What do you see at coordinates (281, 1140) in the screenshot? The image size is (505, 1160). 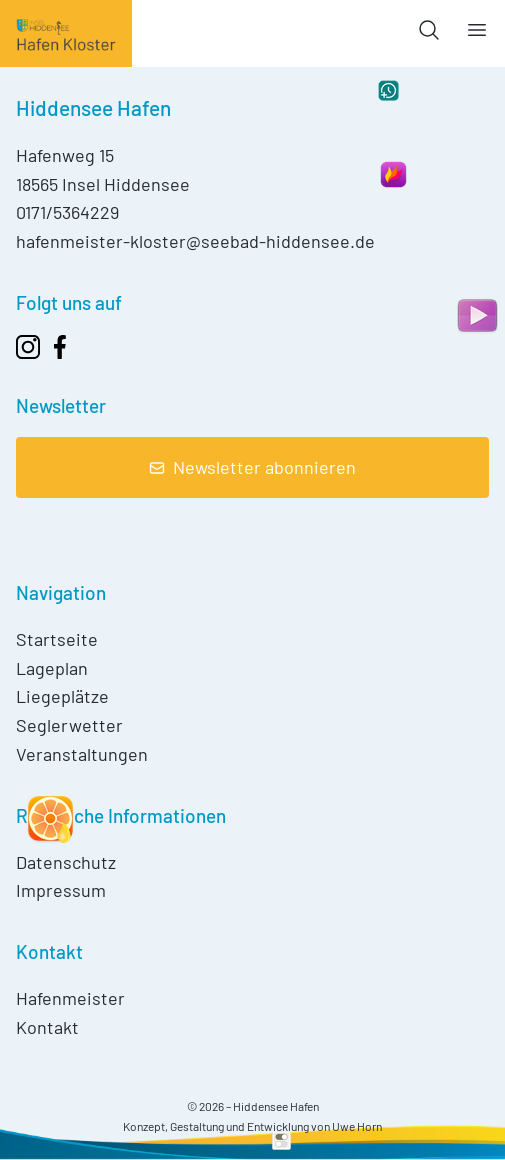 I see `open system tweaks or customization settings` at bounding box center [281, 1140].